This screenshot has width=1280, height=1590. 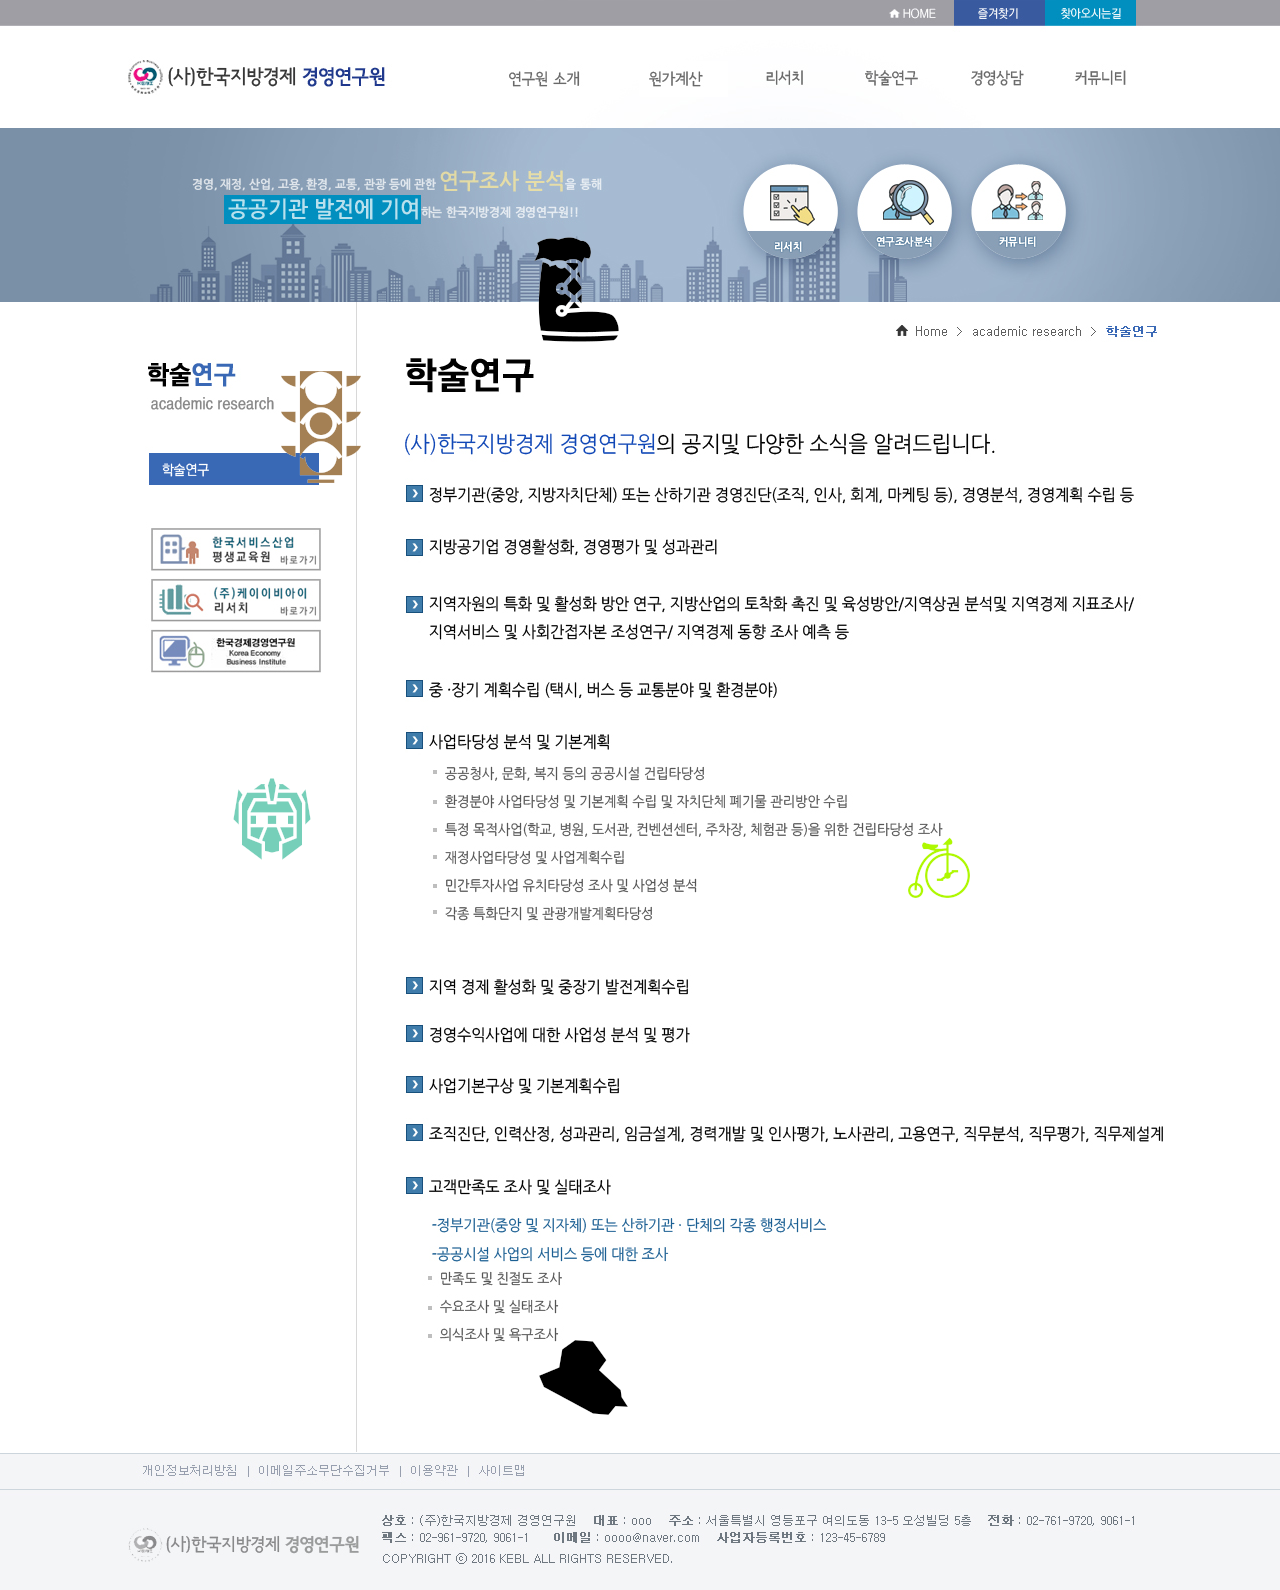 What do you see at coordinates (939, 867) in the screenshot?
I see `vintage or classic cycling mode` at bounding box center [939, 867].